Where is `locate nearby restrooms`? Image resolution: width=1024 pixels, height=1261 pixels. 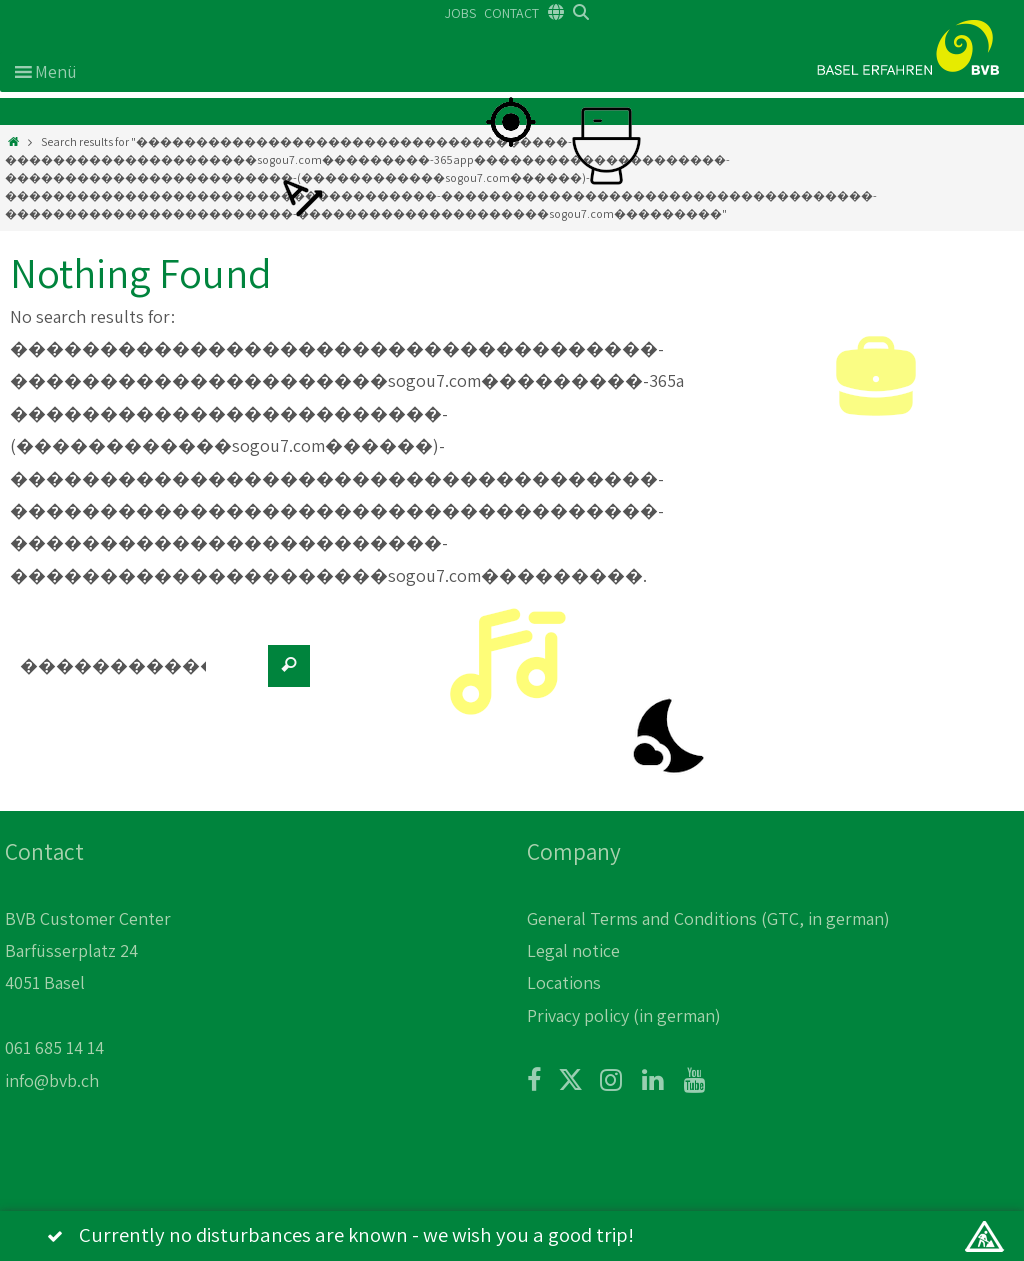
locate nearby restrooms is located at coordinates (606, 144).